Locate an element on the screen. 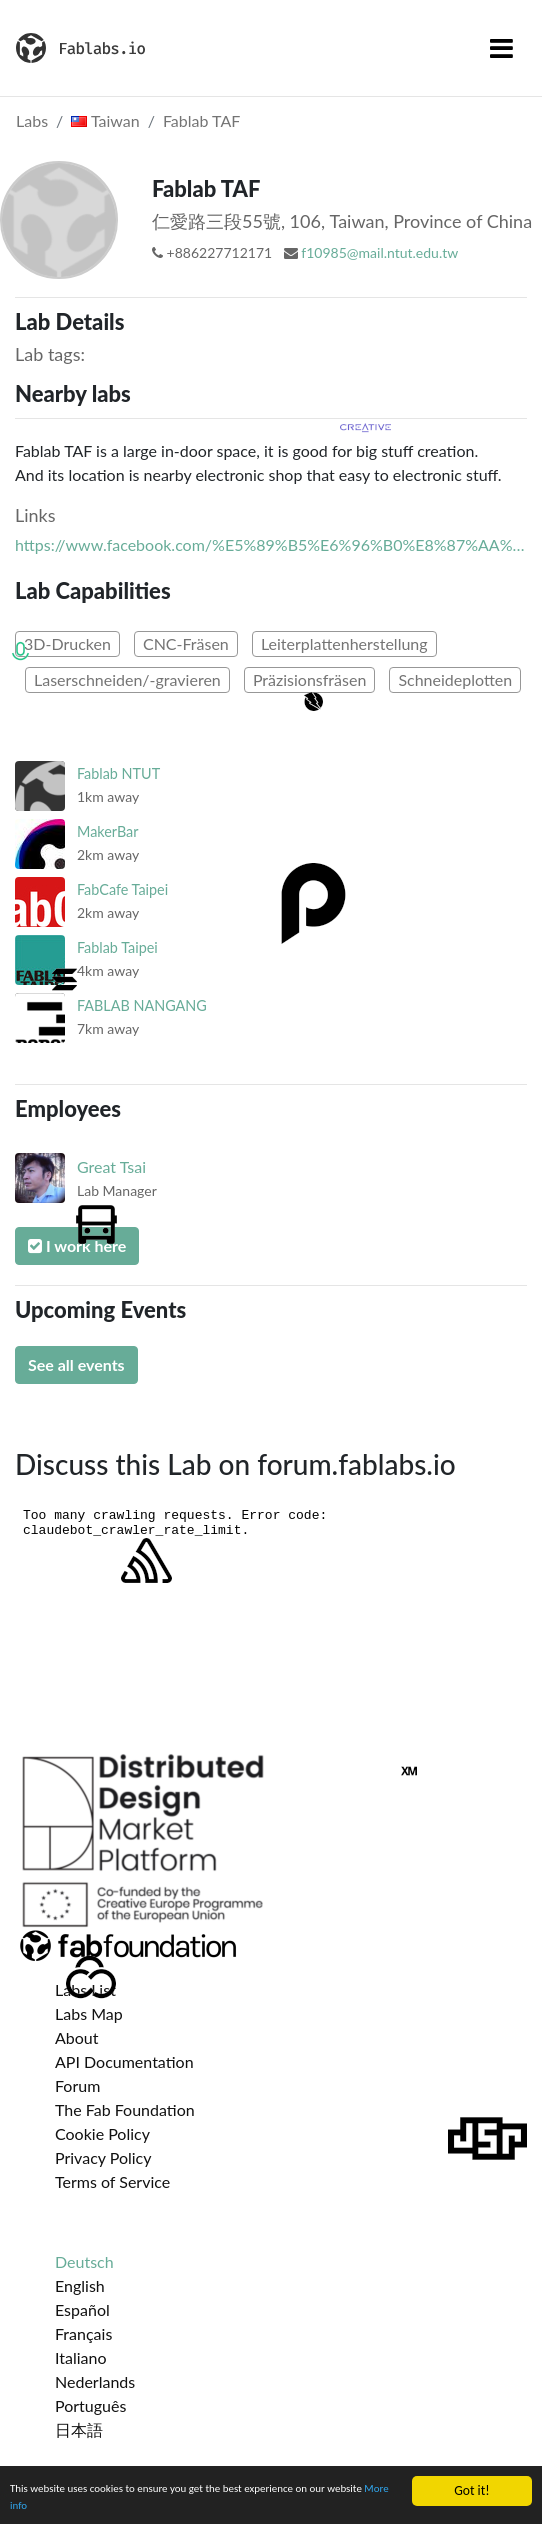 The image size is (542, 2524). open qualtrics survey platform is located at coordinates (409, 1771).